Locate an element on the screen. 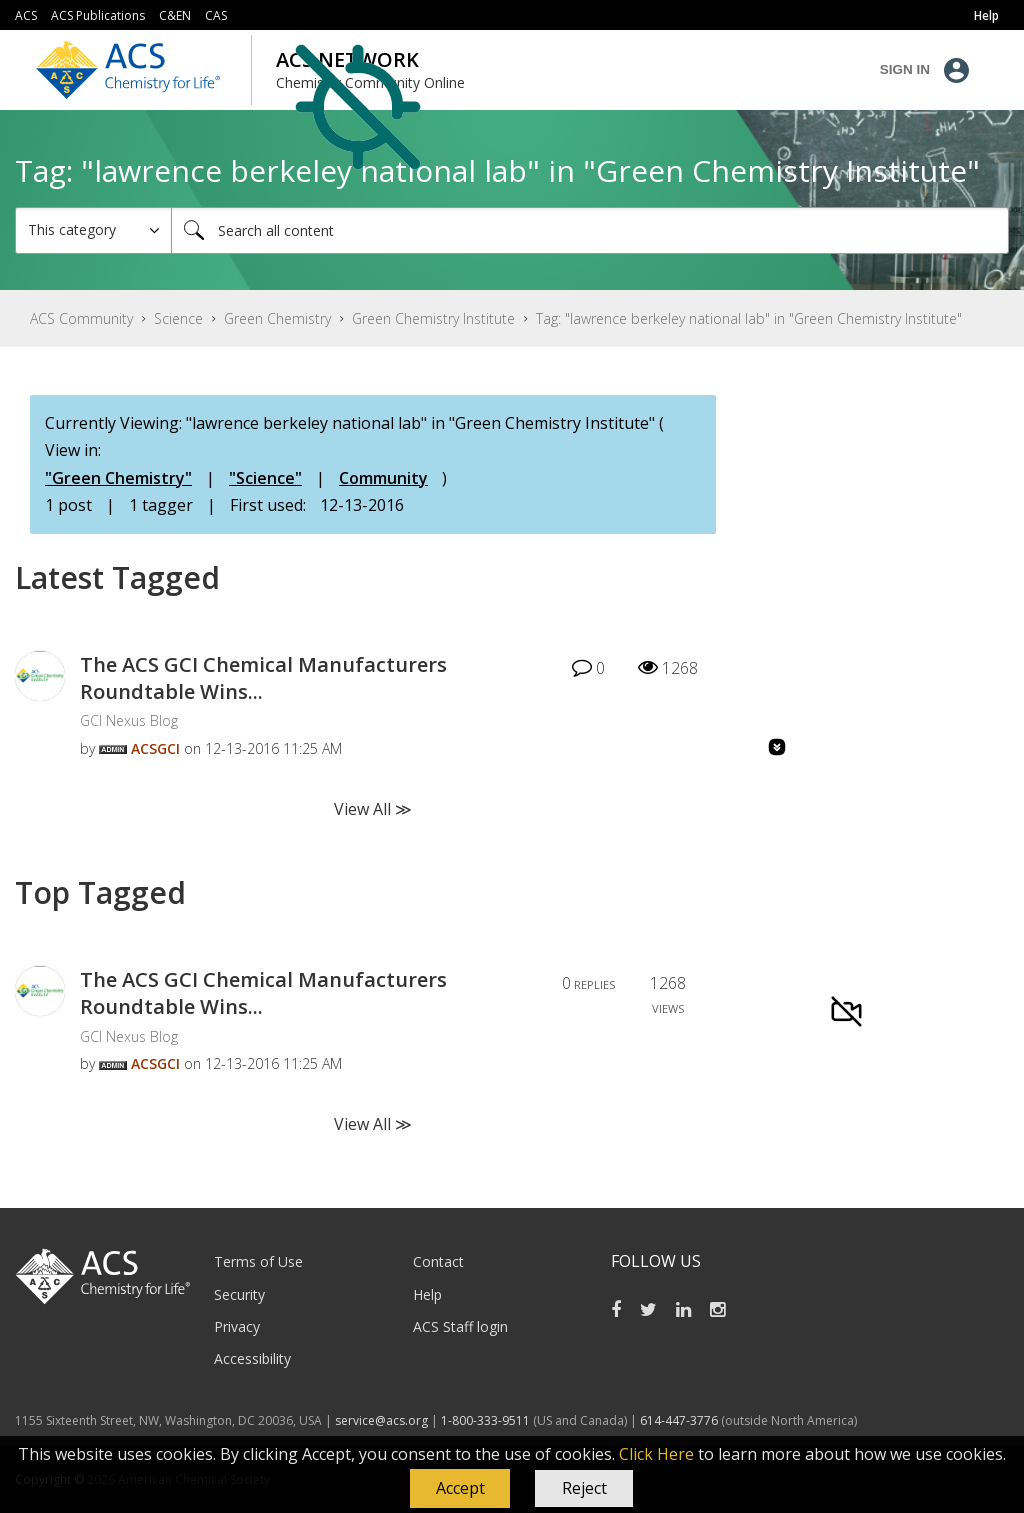  expand content or show more options is located at coordinates (777, 747).